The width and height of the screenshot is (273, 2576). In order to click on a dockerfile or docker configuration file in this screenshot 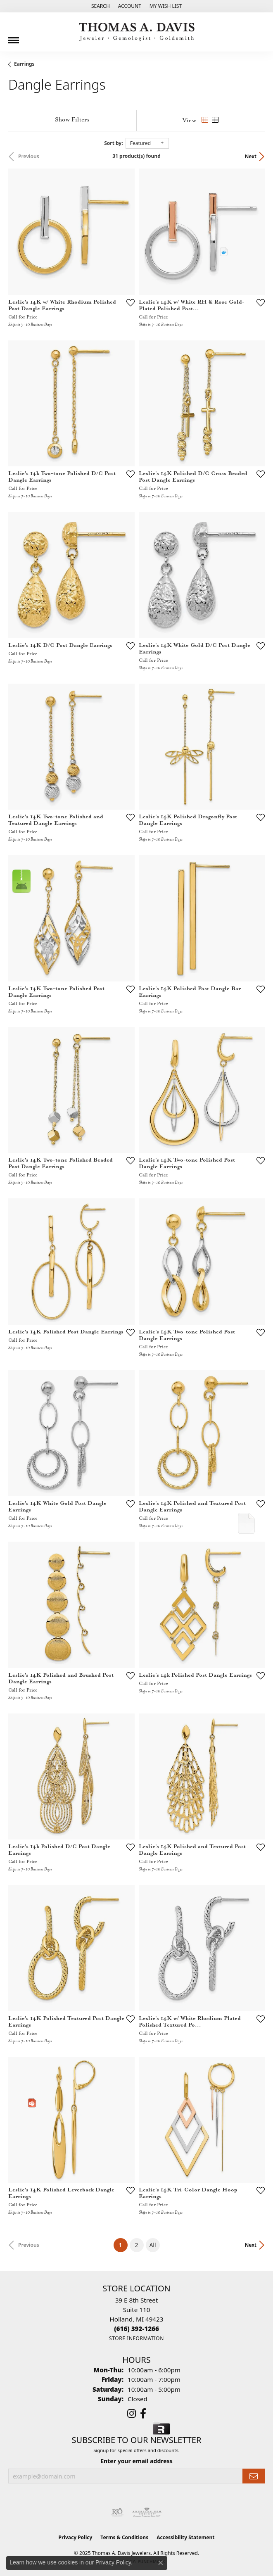, I will do `click(224, 252)`.